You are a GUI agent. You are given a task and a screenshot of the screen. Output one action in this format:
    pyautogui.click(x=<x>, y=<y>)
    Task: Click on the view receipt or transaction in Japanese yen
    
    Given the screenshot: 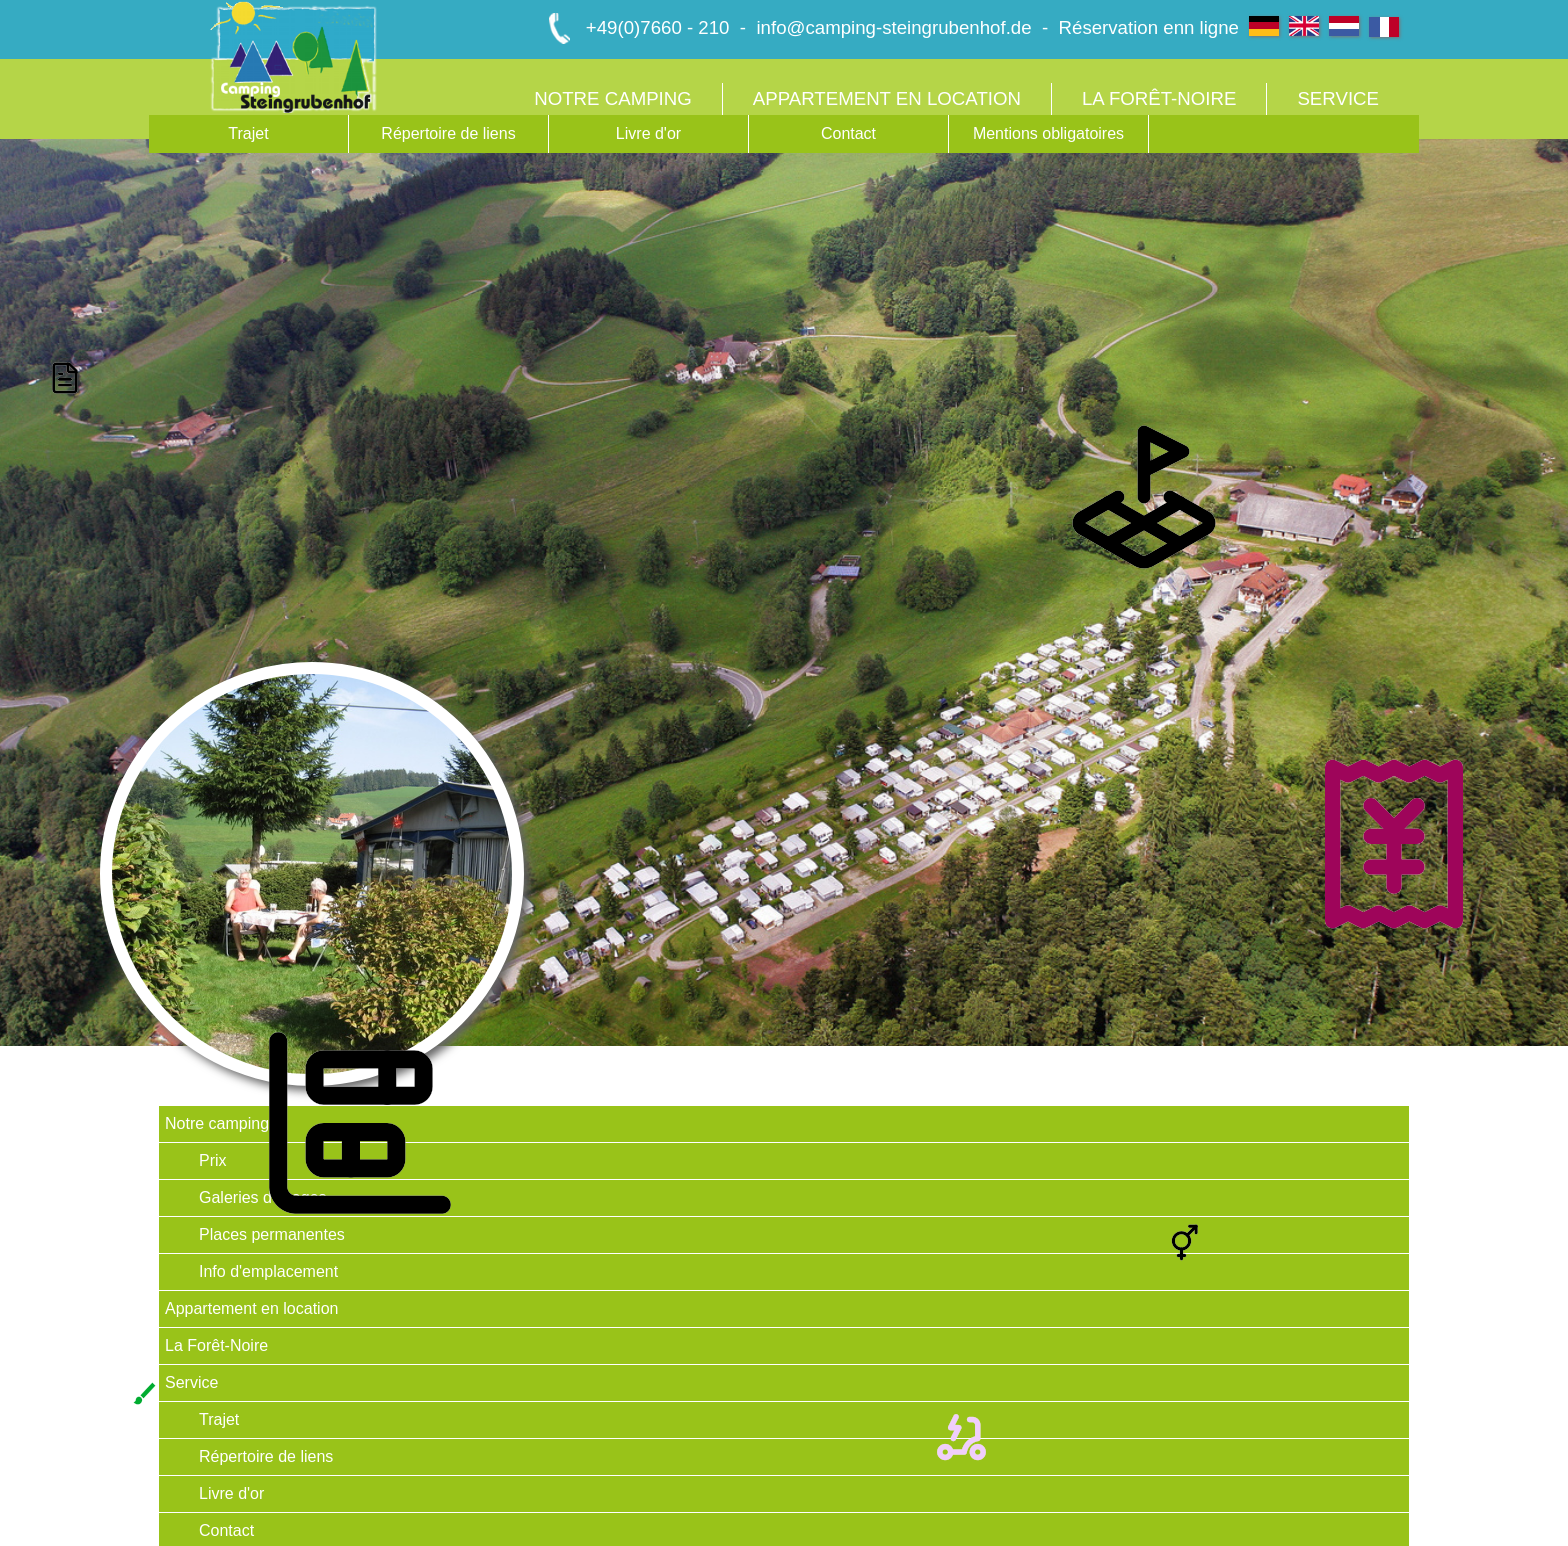 What is the action you would take?
    pyautogui.click(x=1394, y=844)
    